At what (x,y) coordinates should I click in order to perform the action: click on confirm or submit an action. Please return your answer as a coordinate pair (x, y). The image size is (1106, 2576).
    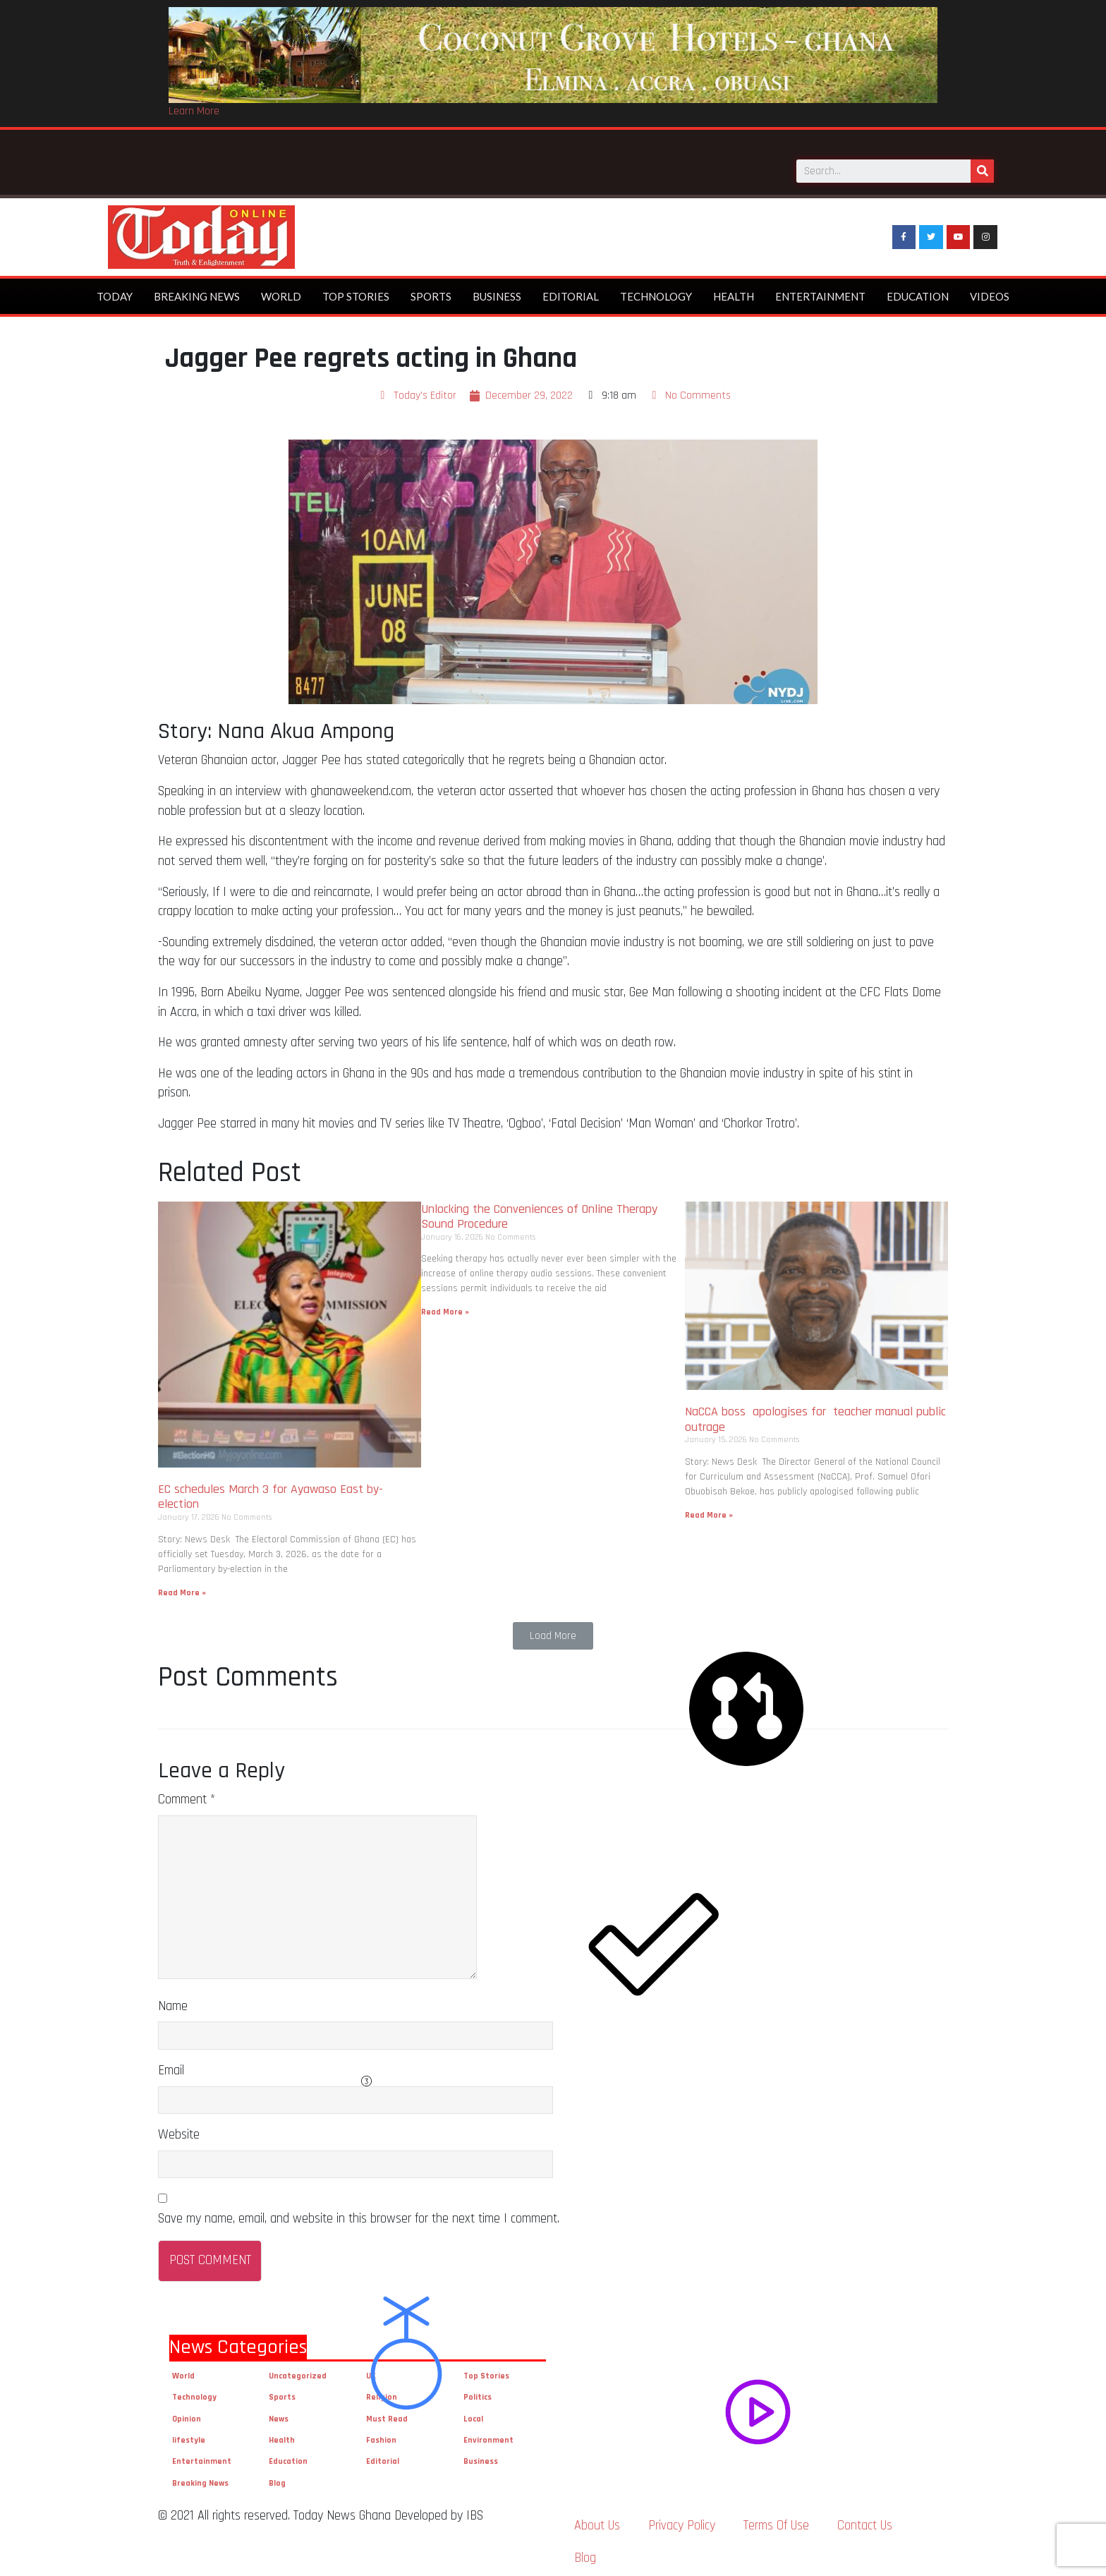
    Looking at the image, I should click on (651, 1942).